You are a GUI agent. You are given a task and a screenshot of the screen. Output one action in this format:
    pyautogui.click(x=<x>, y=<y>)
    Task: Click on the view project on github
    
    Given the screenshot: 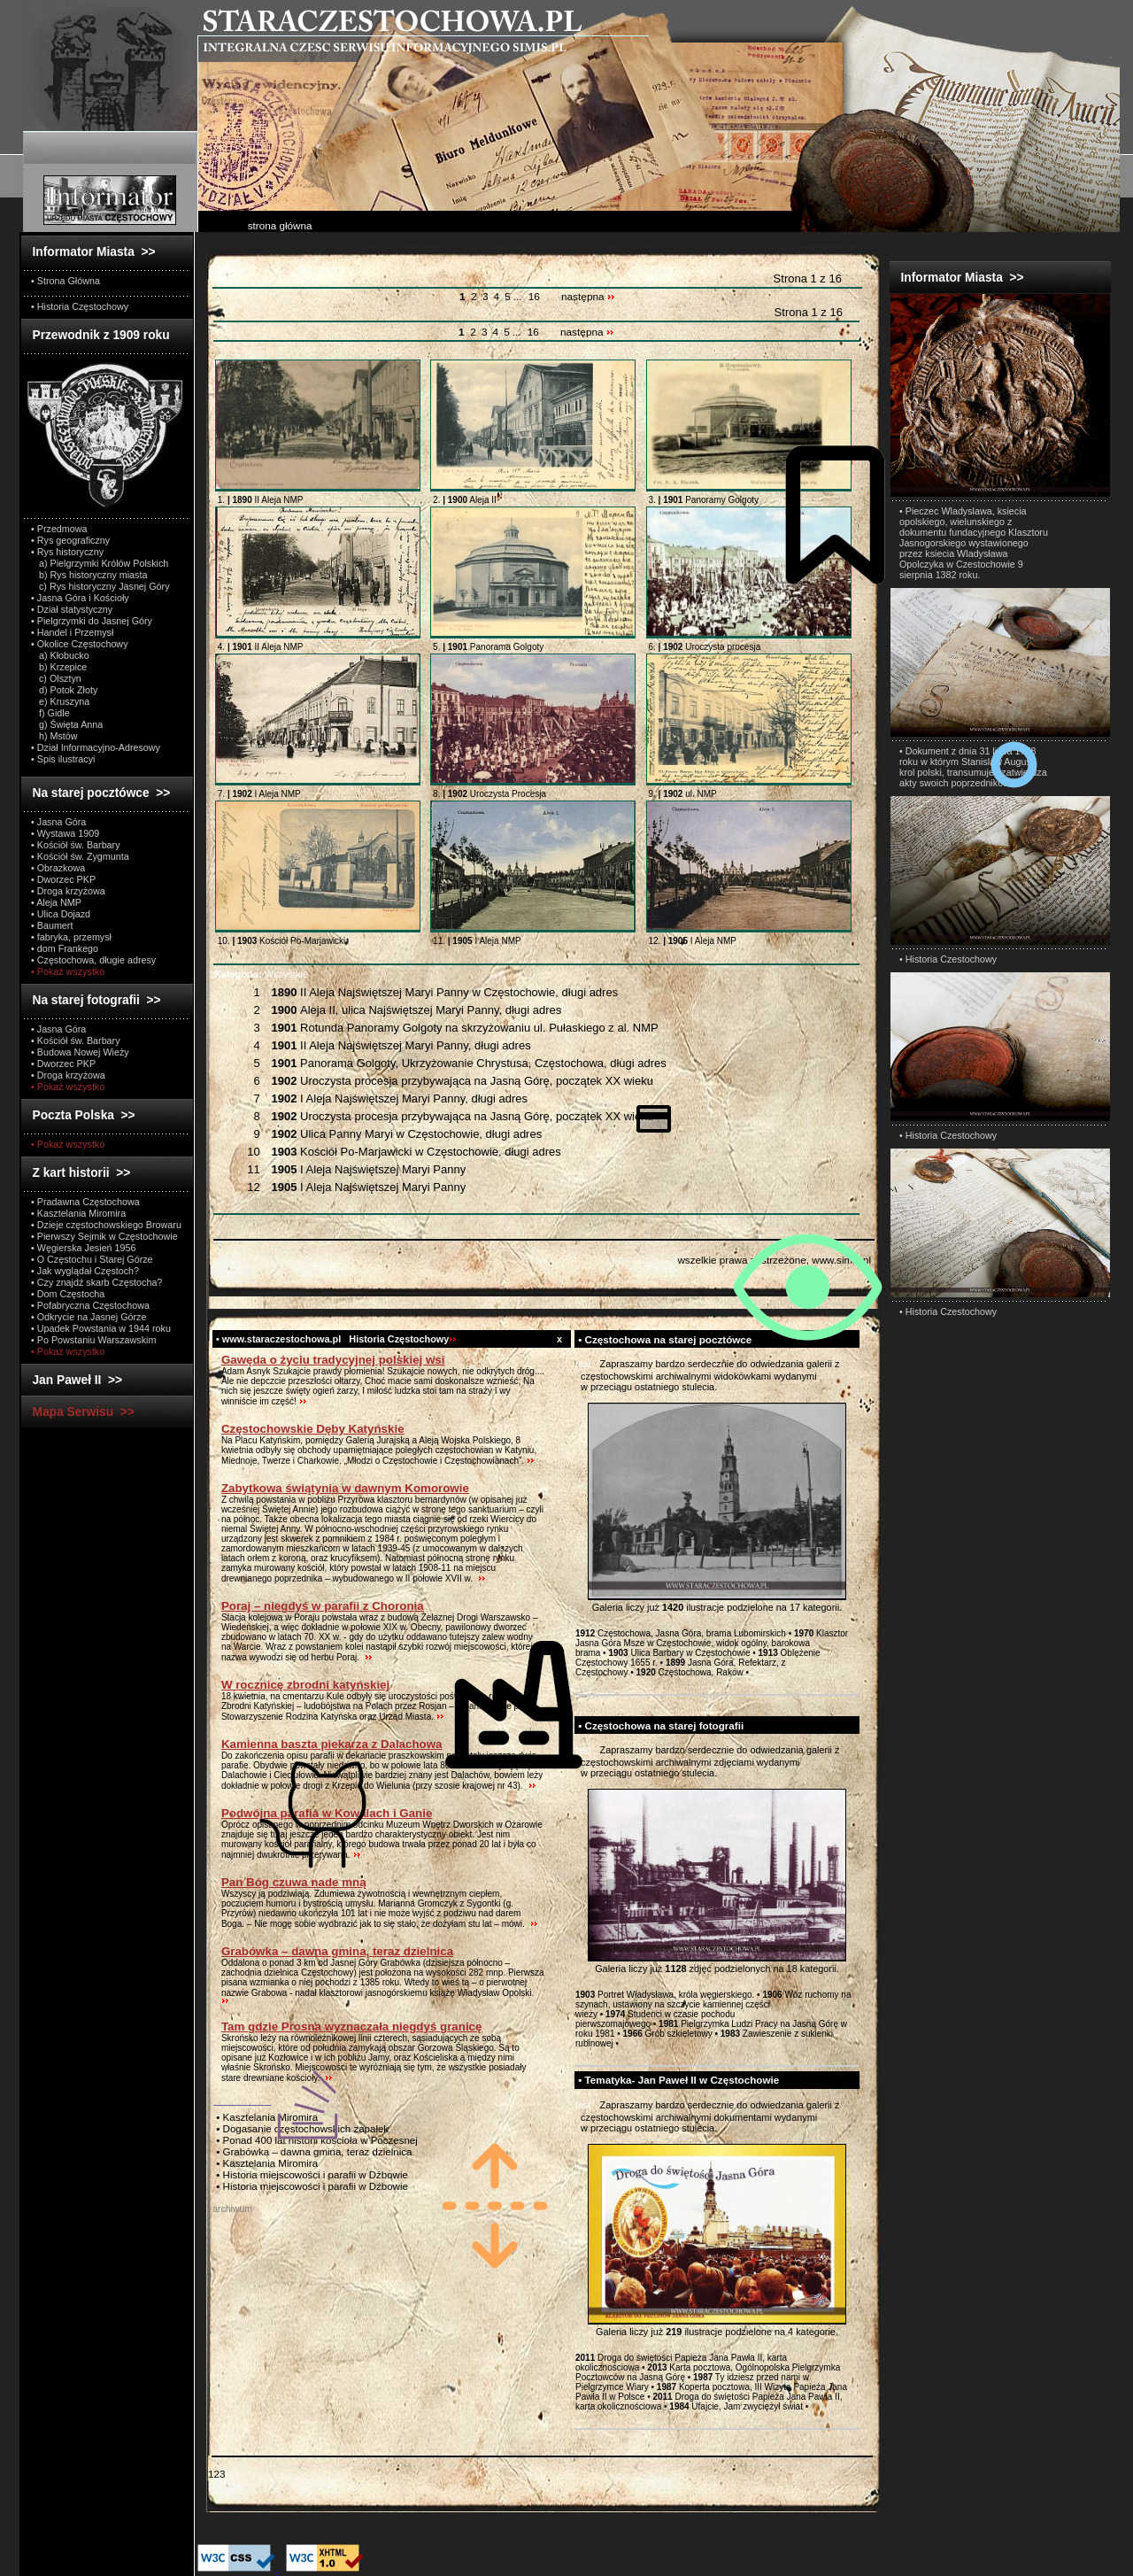 What is the action you would take?
    pyautogui.click(x=323, y=1813)
    